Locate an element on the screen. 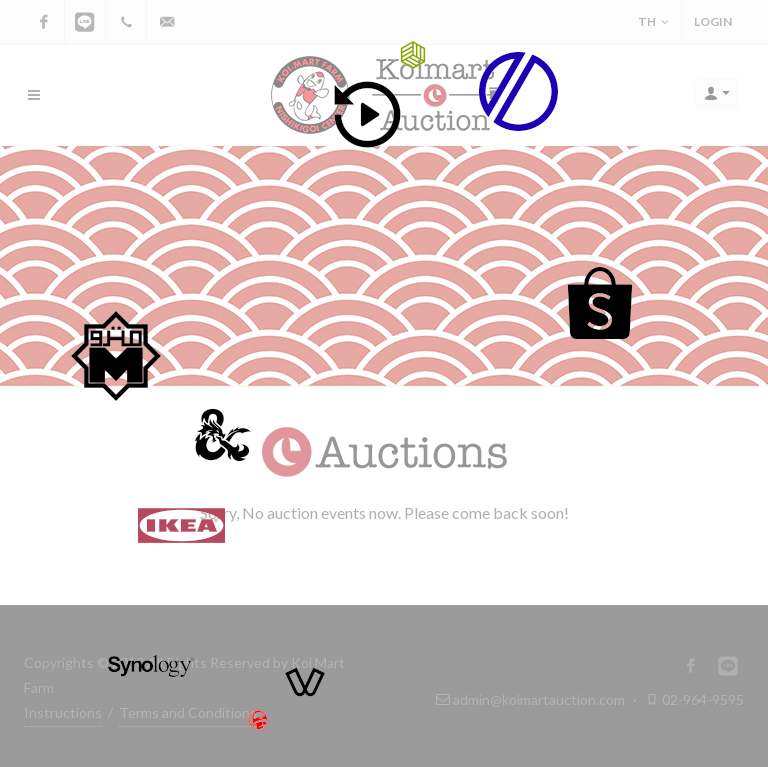 This screenshot has width=768, height=767. view memories or flashback content is located at coordinates (367, 114).